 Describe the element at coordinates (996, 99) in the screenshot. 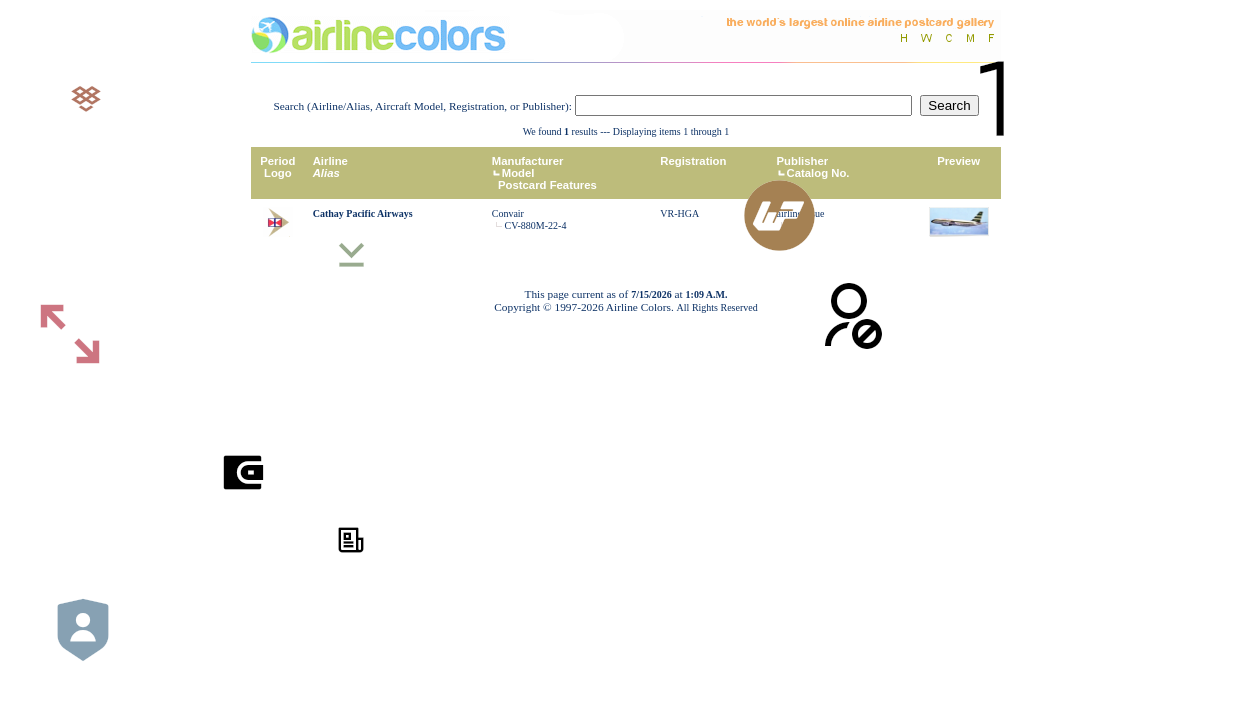

I see `indicates first item or top priority` at that location.